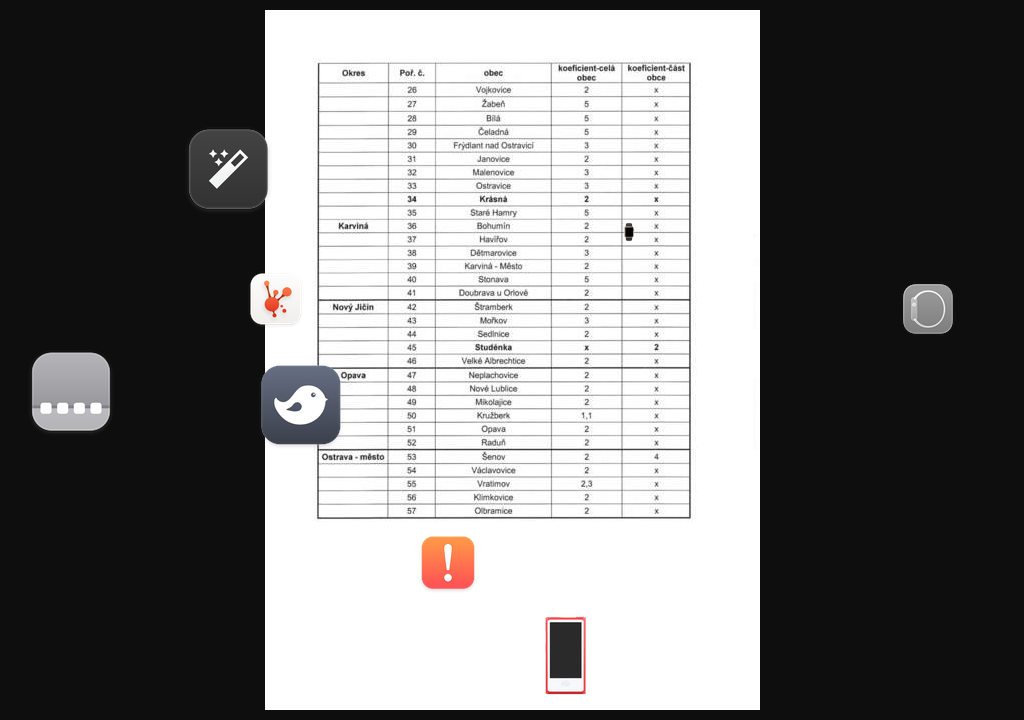  I want to click on launch the budgie desktop environment, so click(301, 405).